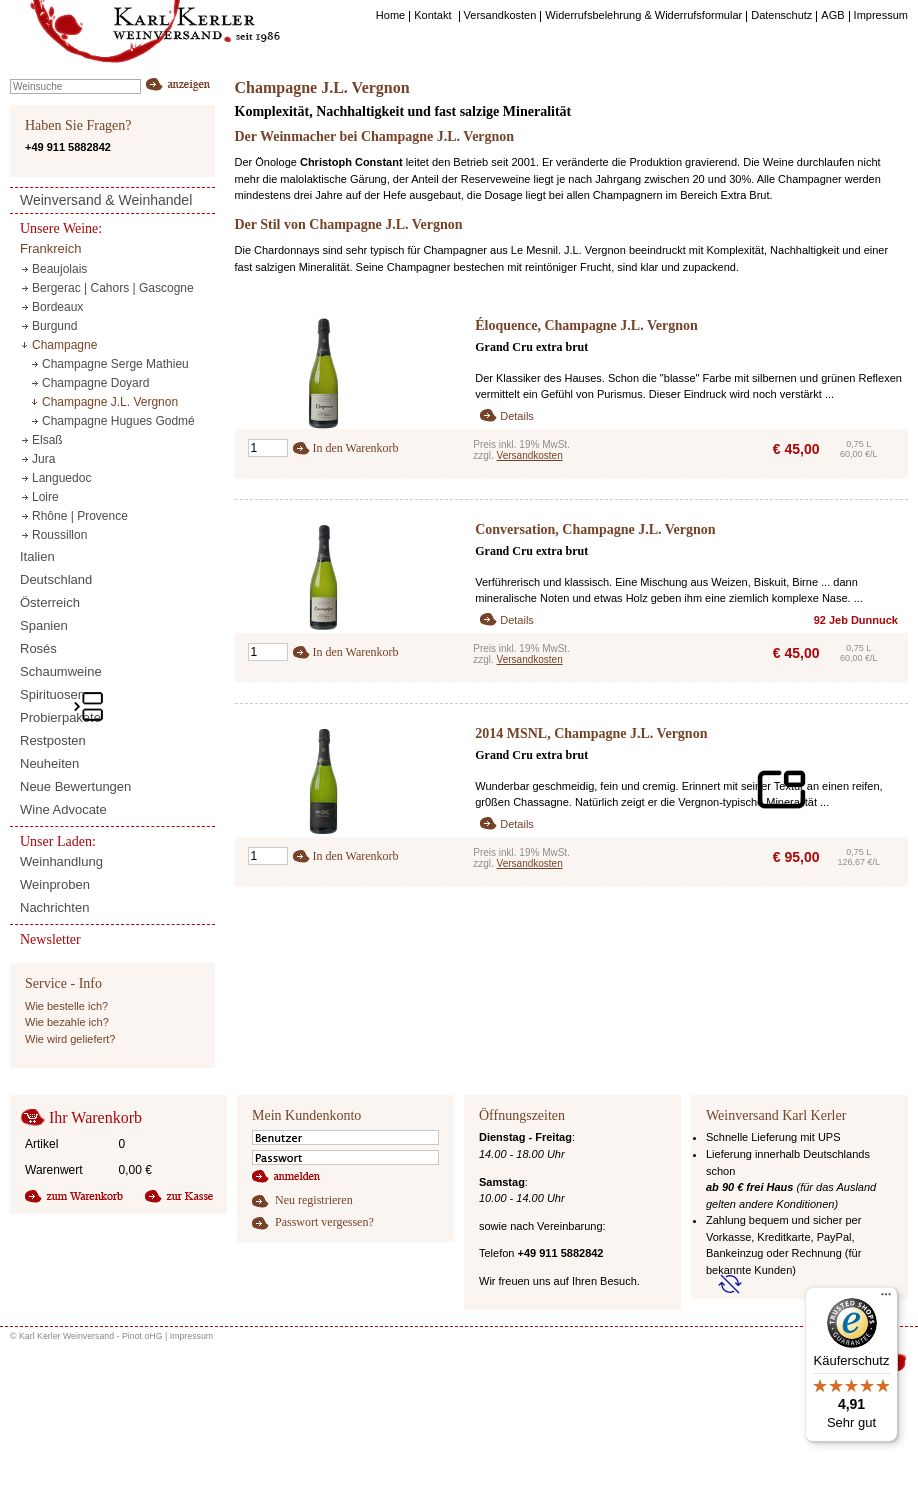 This screenshot has height=1496, width=918. Describe the element at coordinates (88, 706) in the screenshot. I see `insert a new item between existing elements` at that location.